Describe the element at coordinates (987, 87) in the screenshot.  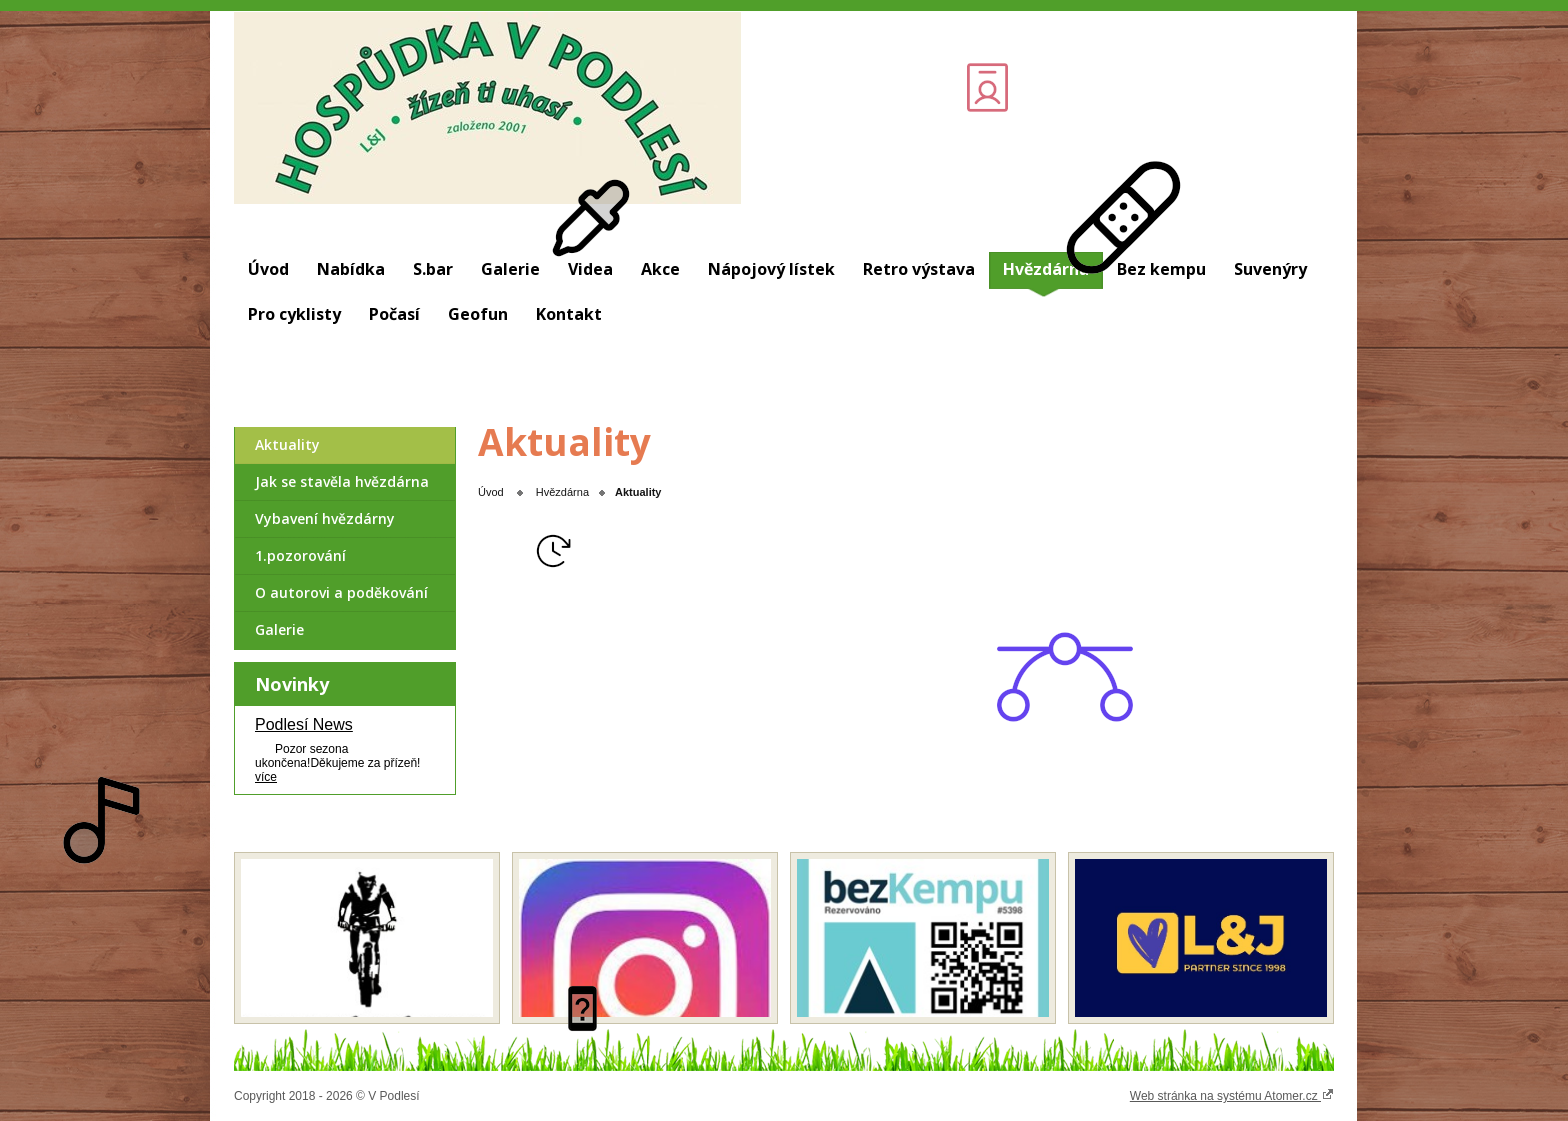
I see `view user profile or identification details` at that location.